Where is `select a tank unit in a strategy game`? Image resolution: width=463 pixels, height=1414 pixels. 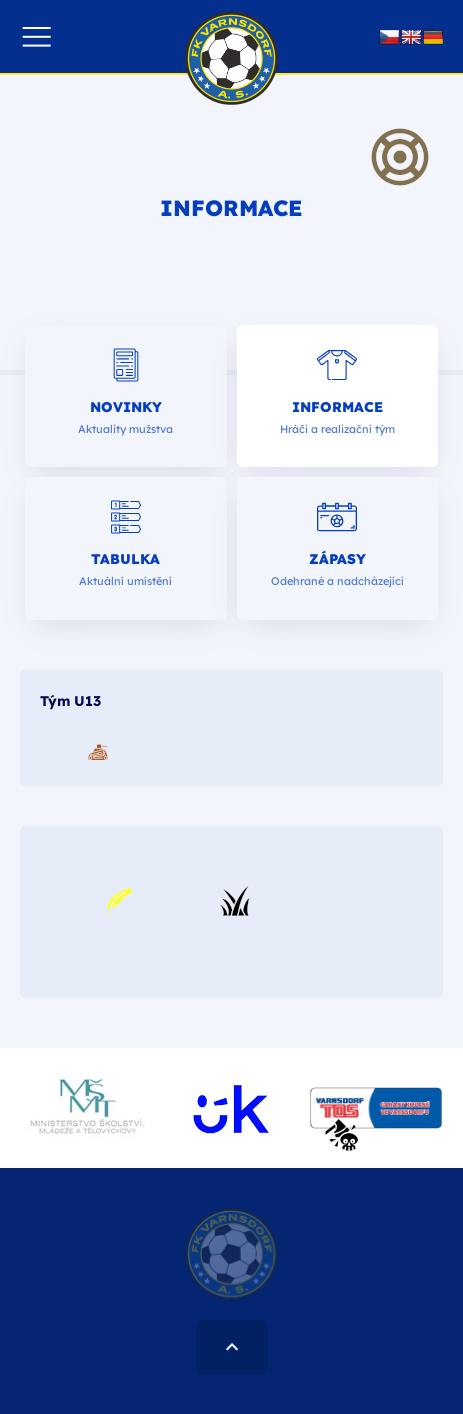 select a tank unit in a strategy game is located at coordinates (98, 751).